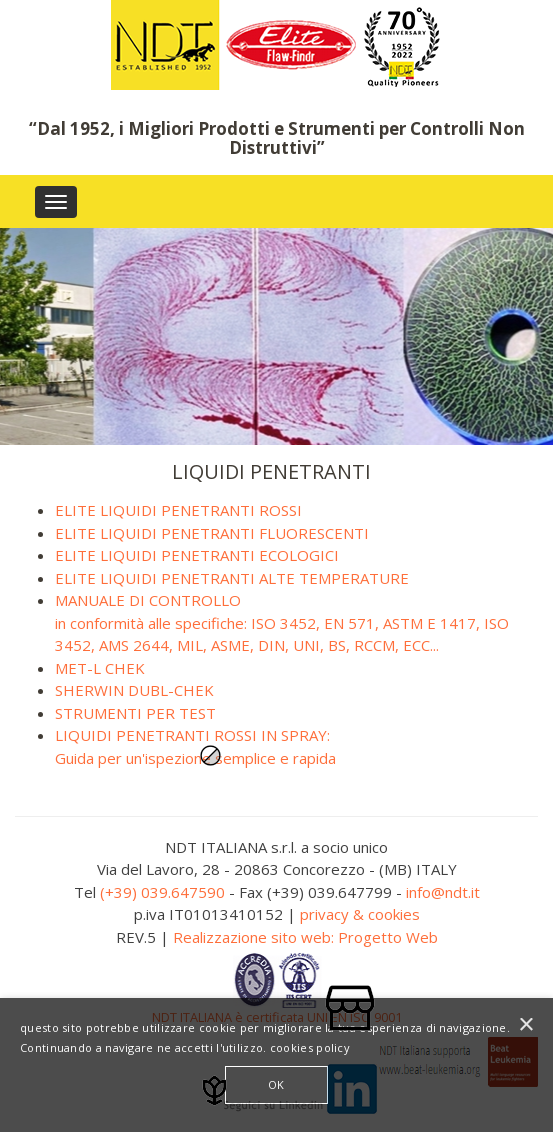 The height and width of the screenshot is (1132, 553). I want to click on access the online store or marketplace, so click(350, 1008).